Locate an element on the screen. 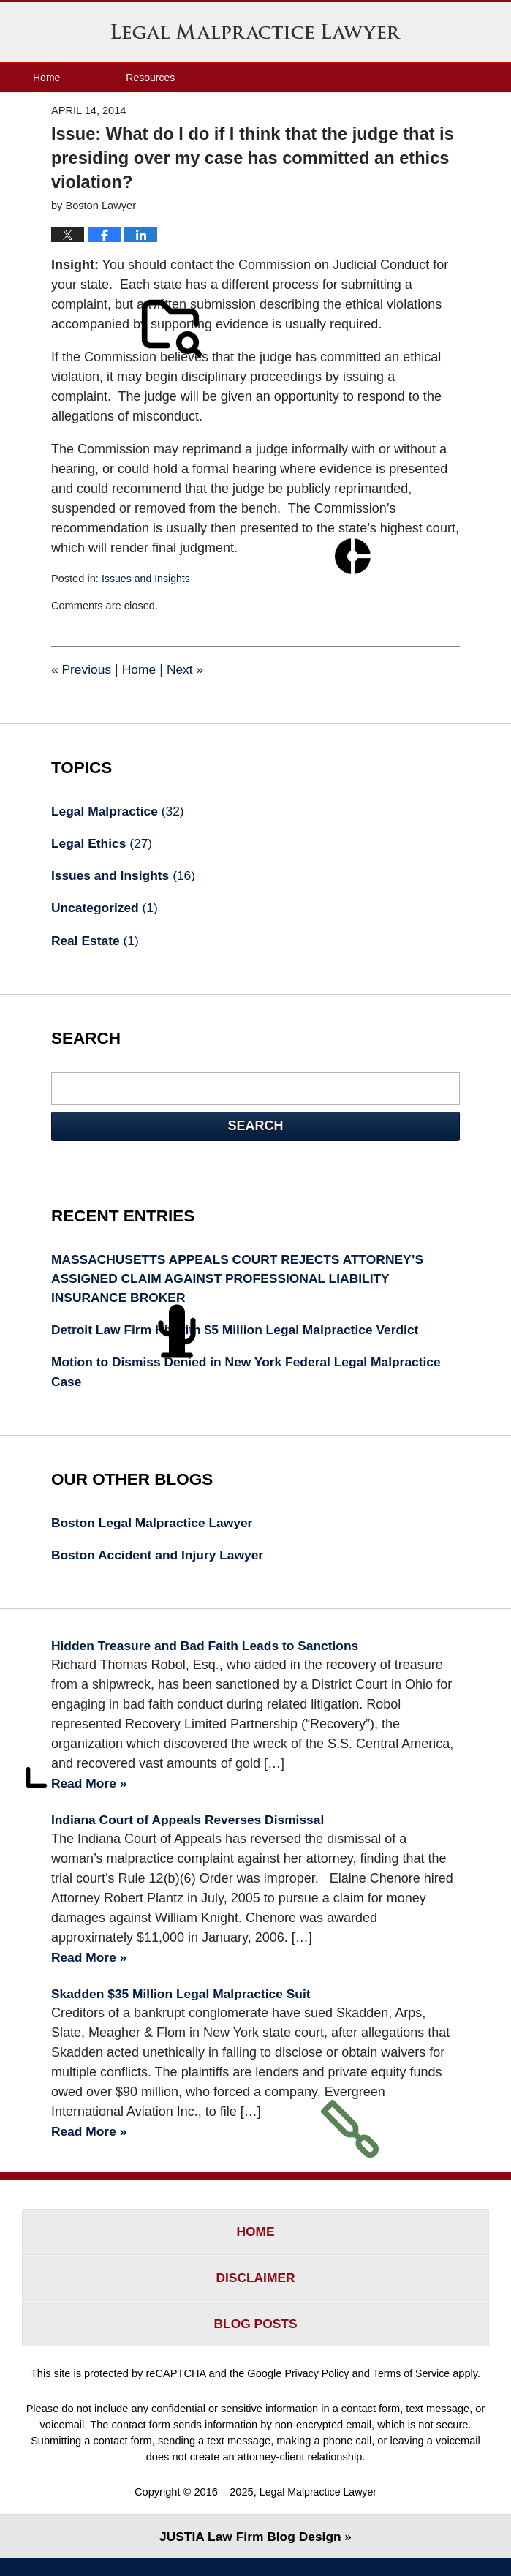 The height and width of the screenshot is (2576, 511). access sculpting or carving tools is located at coordinates (349, 2128).